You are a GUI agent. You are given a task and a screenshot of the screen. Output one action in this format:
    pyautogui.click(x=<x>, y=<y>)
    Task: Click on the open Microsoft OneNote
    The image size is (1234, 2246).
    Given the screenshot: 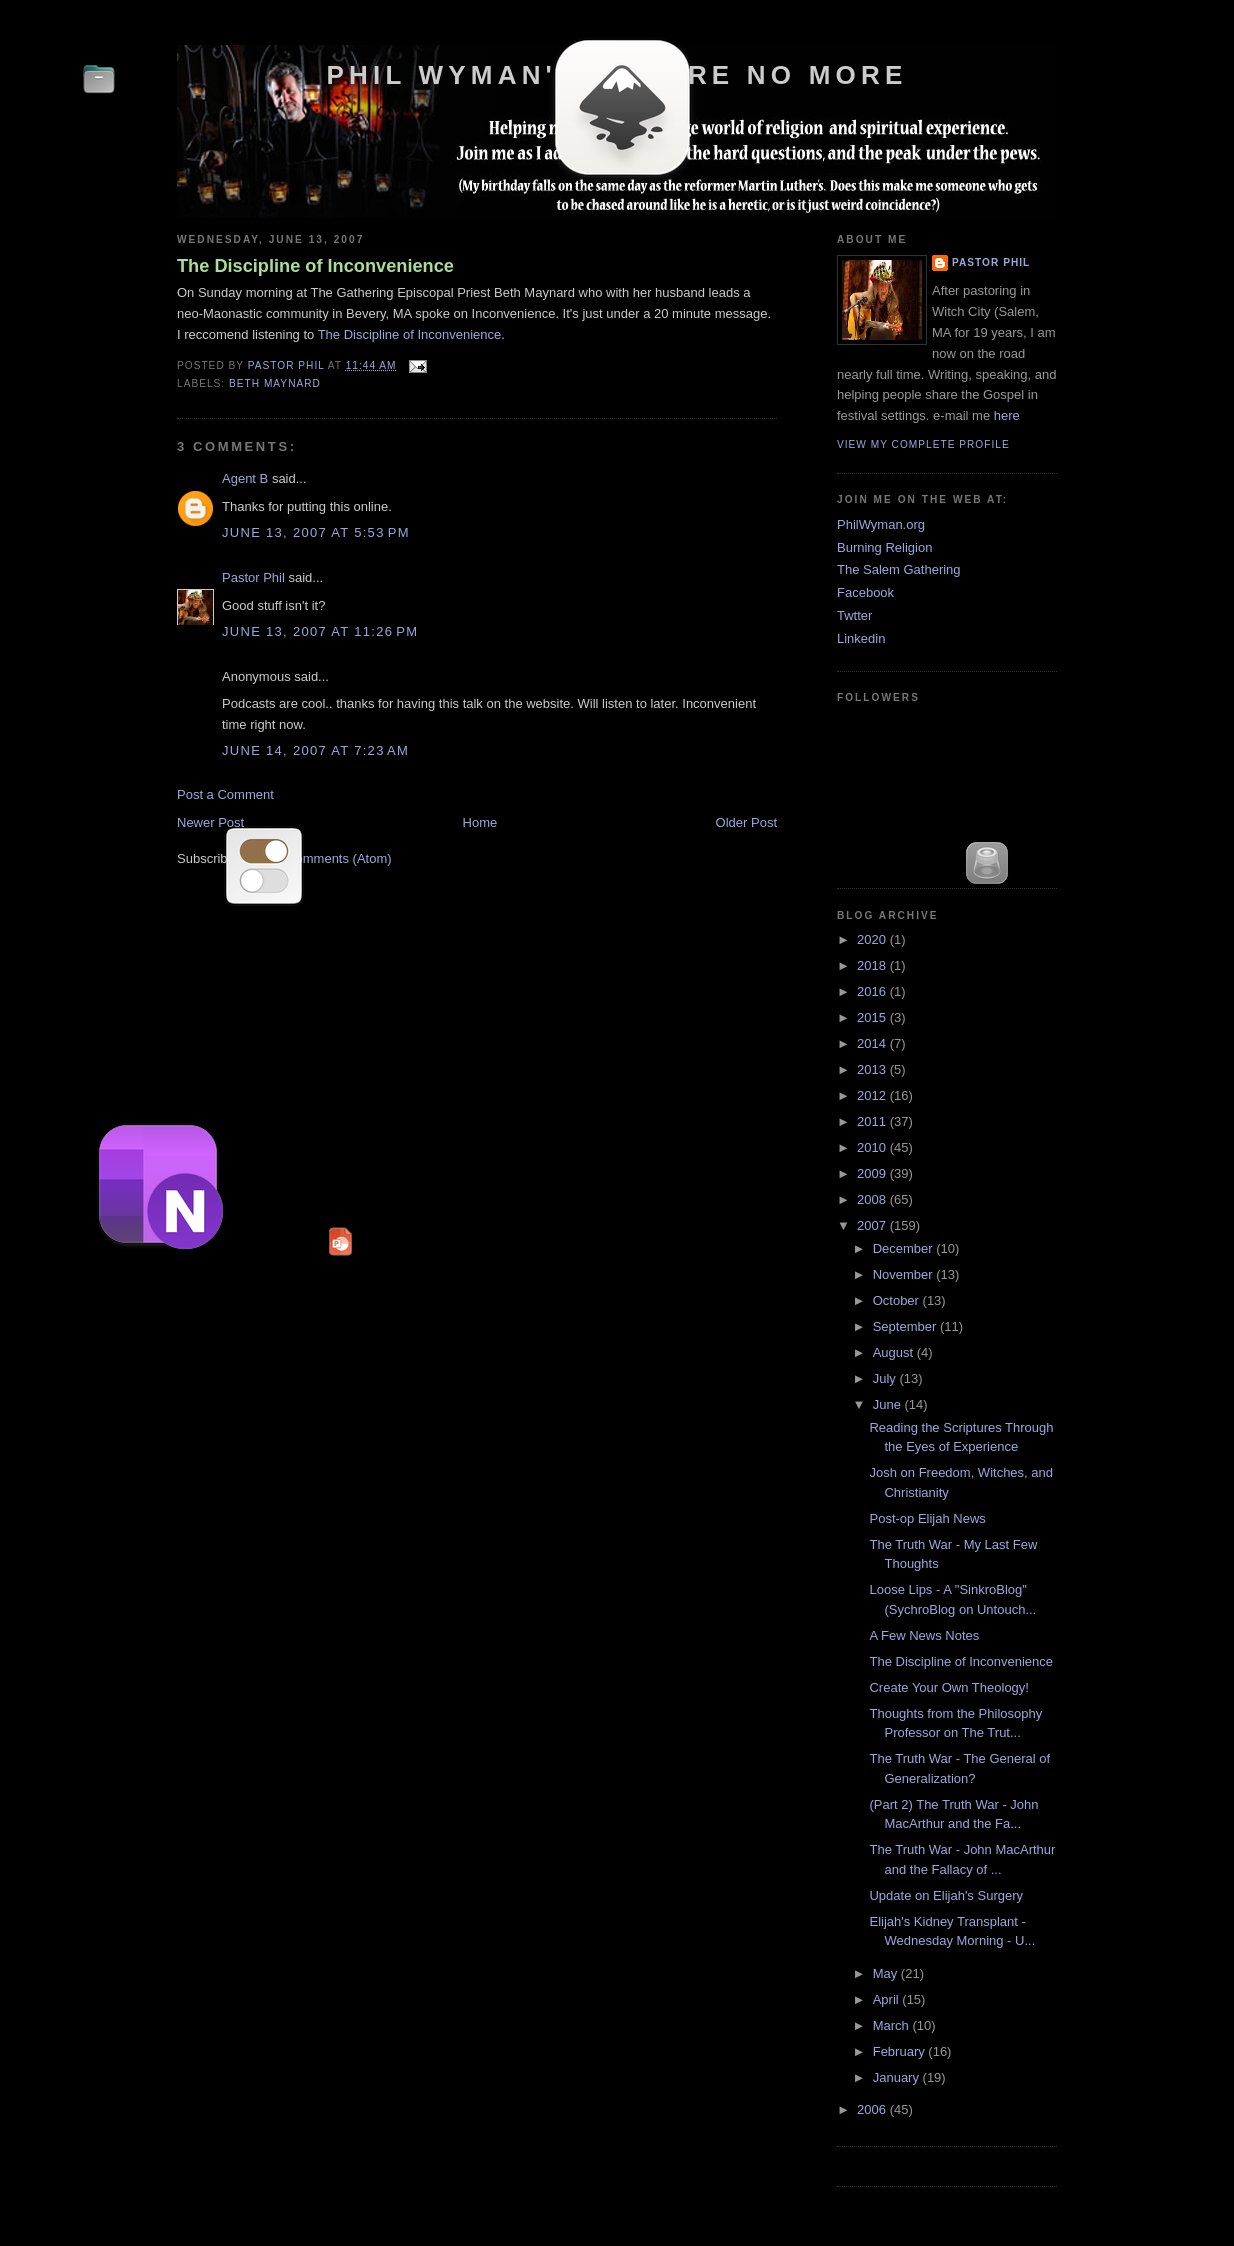 What is the action you would take?
    pyautogui.click(x=158, y=1184)
    